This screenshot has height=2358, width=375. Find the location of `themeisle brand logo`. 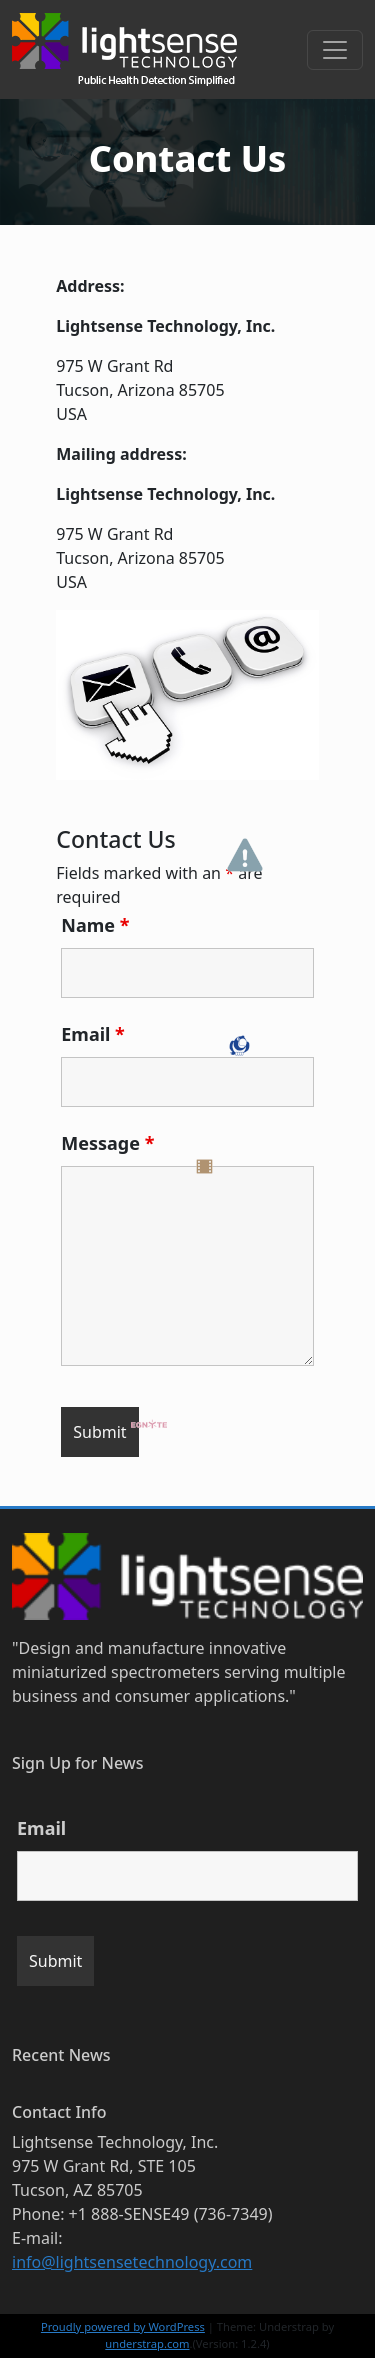

themeisle brand logo is located at coordinates (239, 1045).